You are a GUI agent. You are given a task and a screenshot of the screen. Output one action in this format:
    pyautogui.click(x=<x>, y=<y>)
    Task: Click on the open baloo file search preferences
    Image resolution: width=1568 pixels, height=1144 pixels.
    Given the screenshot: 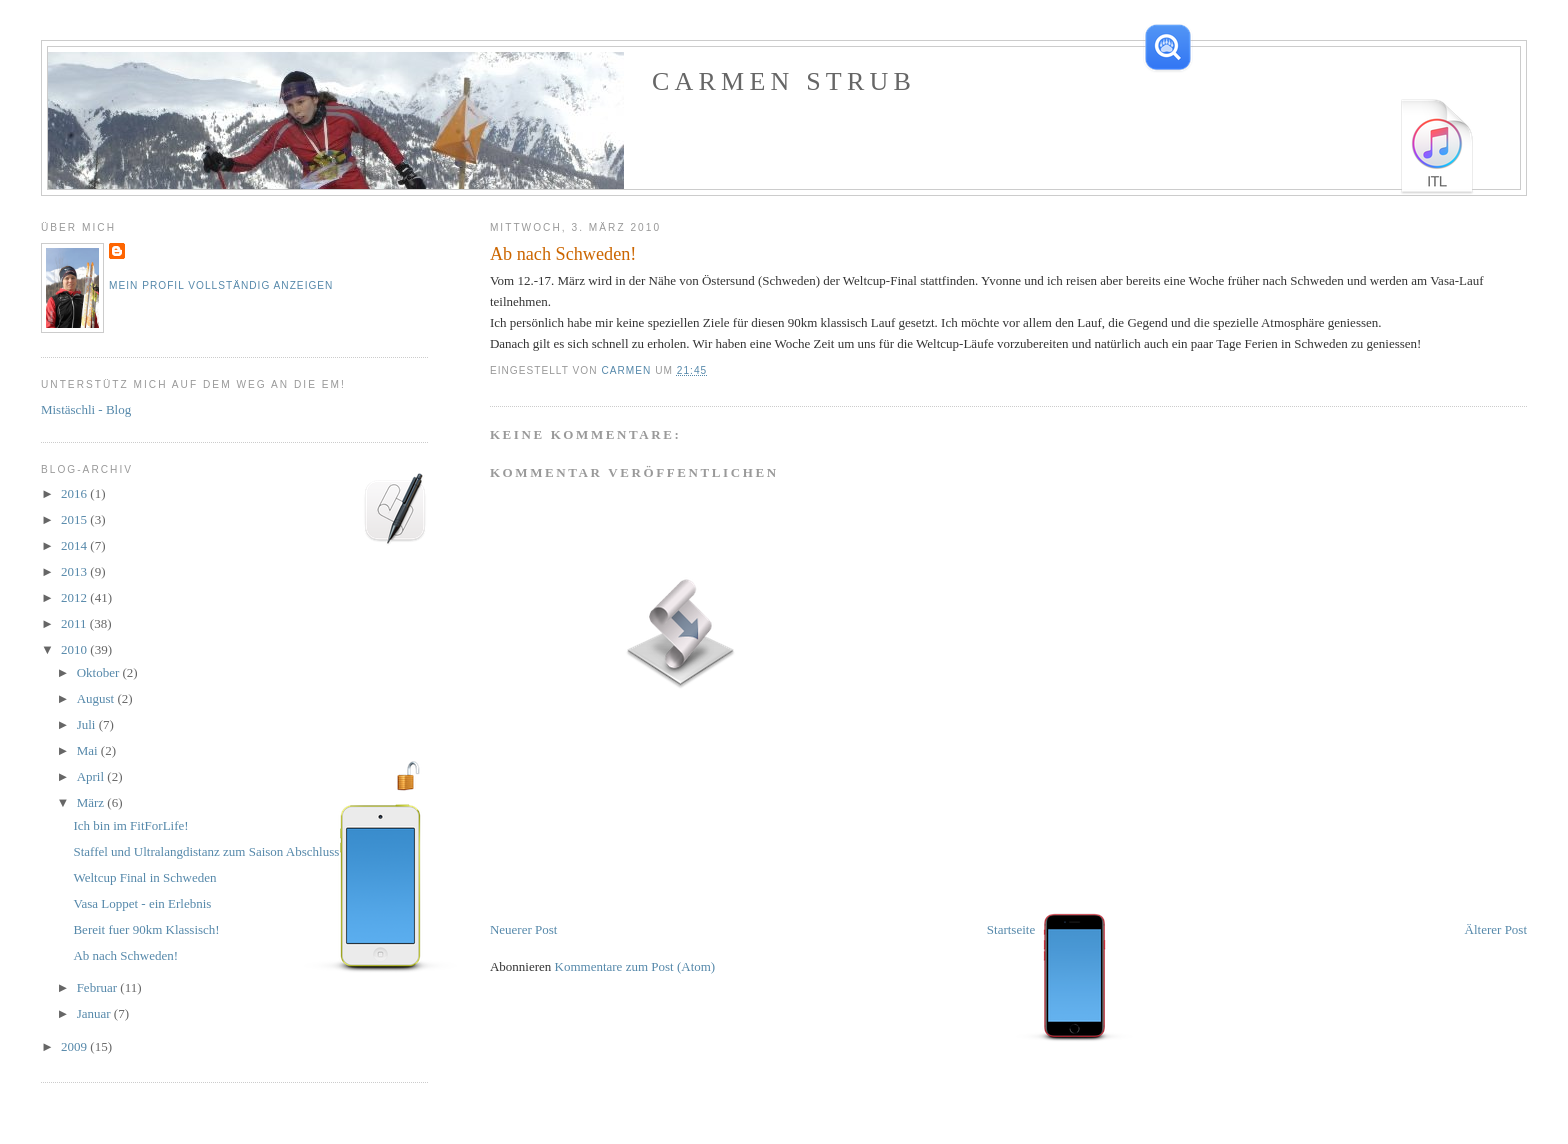 What is the action you would take?
    pyautogui.click(x=1168, y=48)
    